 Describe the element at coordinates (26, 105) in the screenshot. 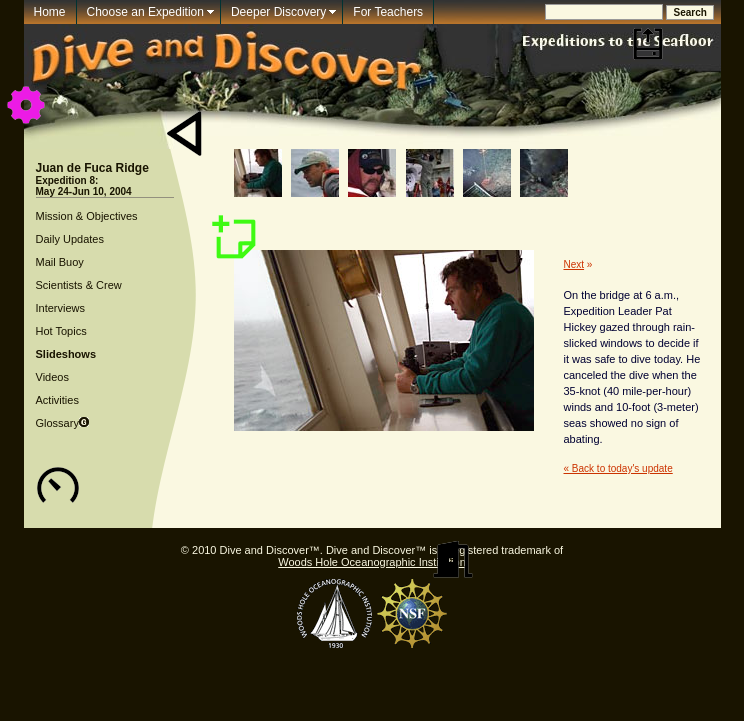

I see `access settings or preferences` at that location.